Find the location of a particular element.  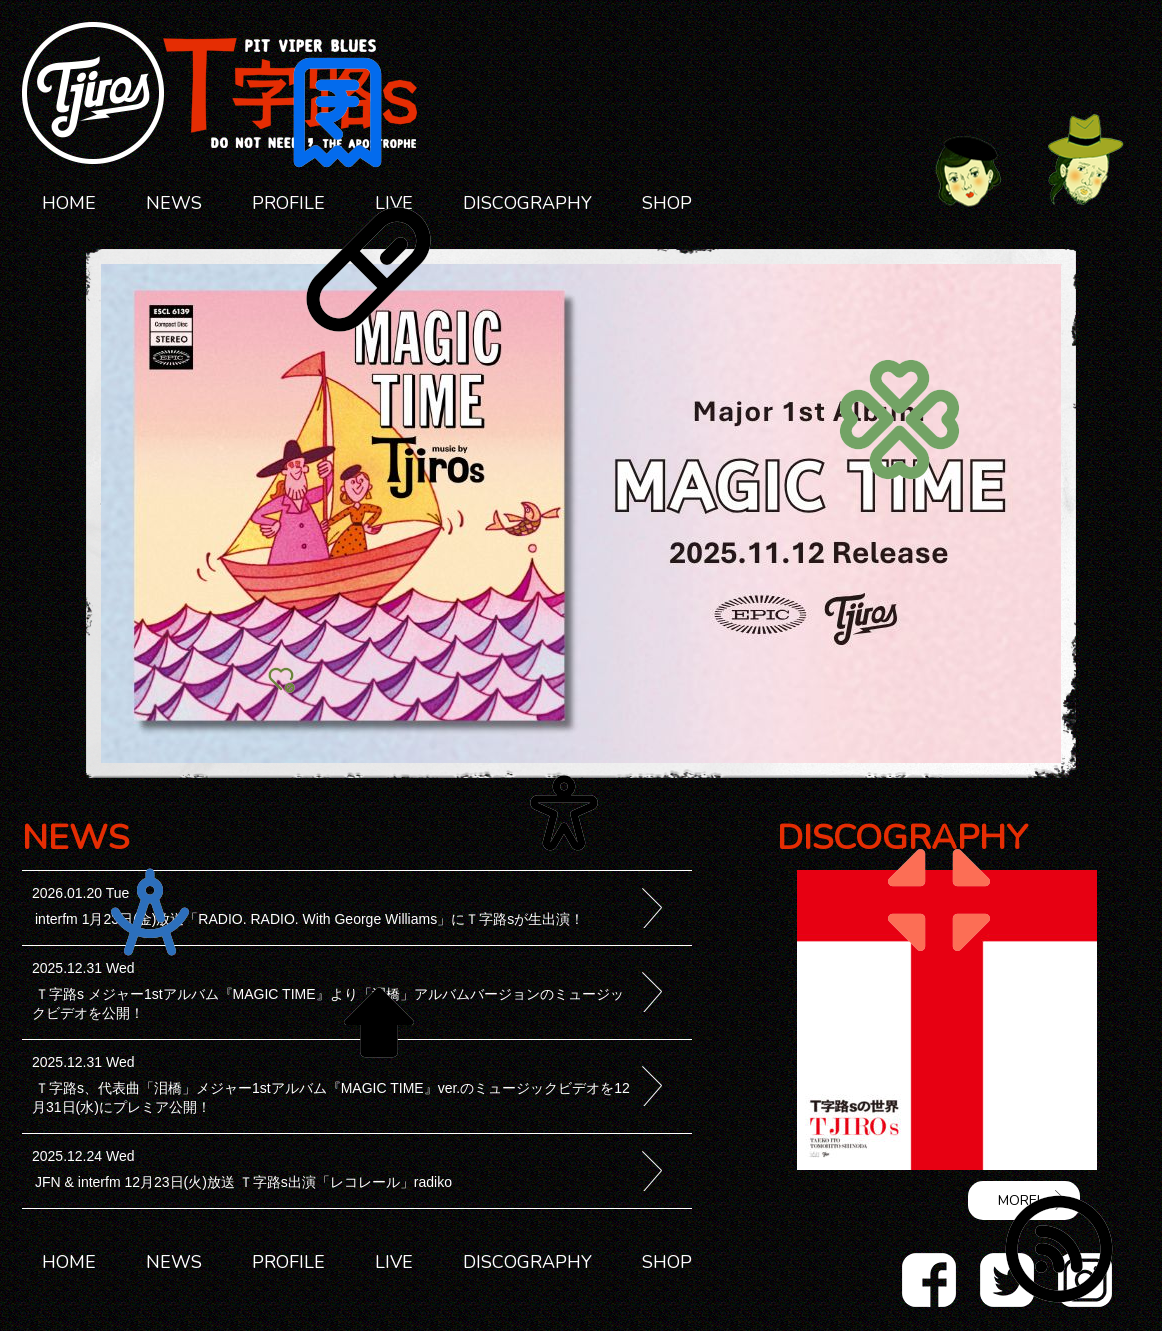

remove from favorites is located at coordinates (281, 679).